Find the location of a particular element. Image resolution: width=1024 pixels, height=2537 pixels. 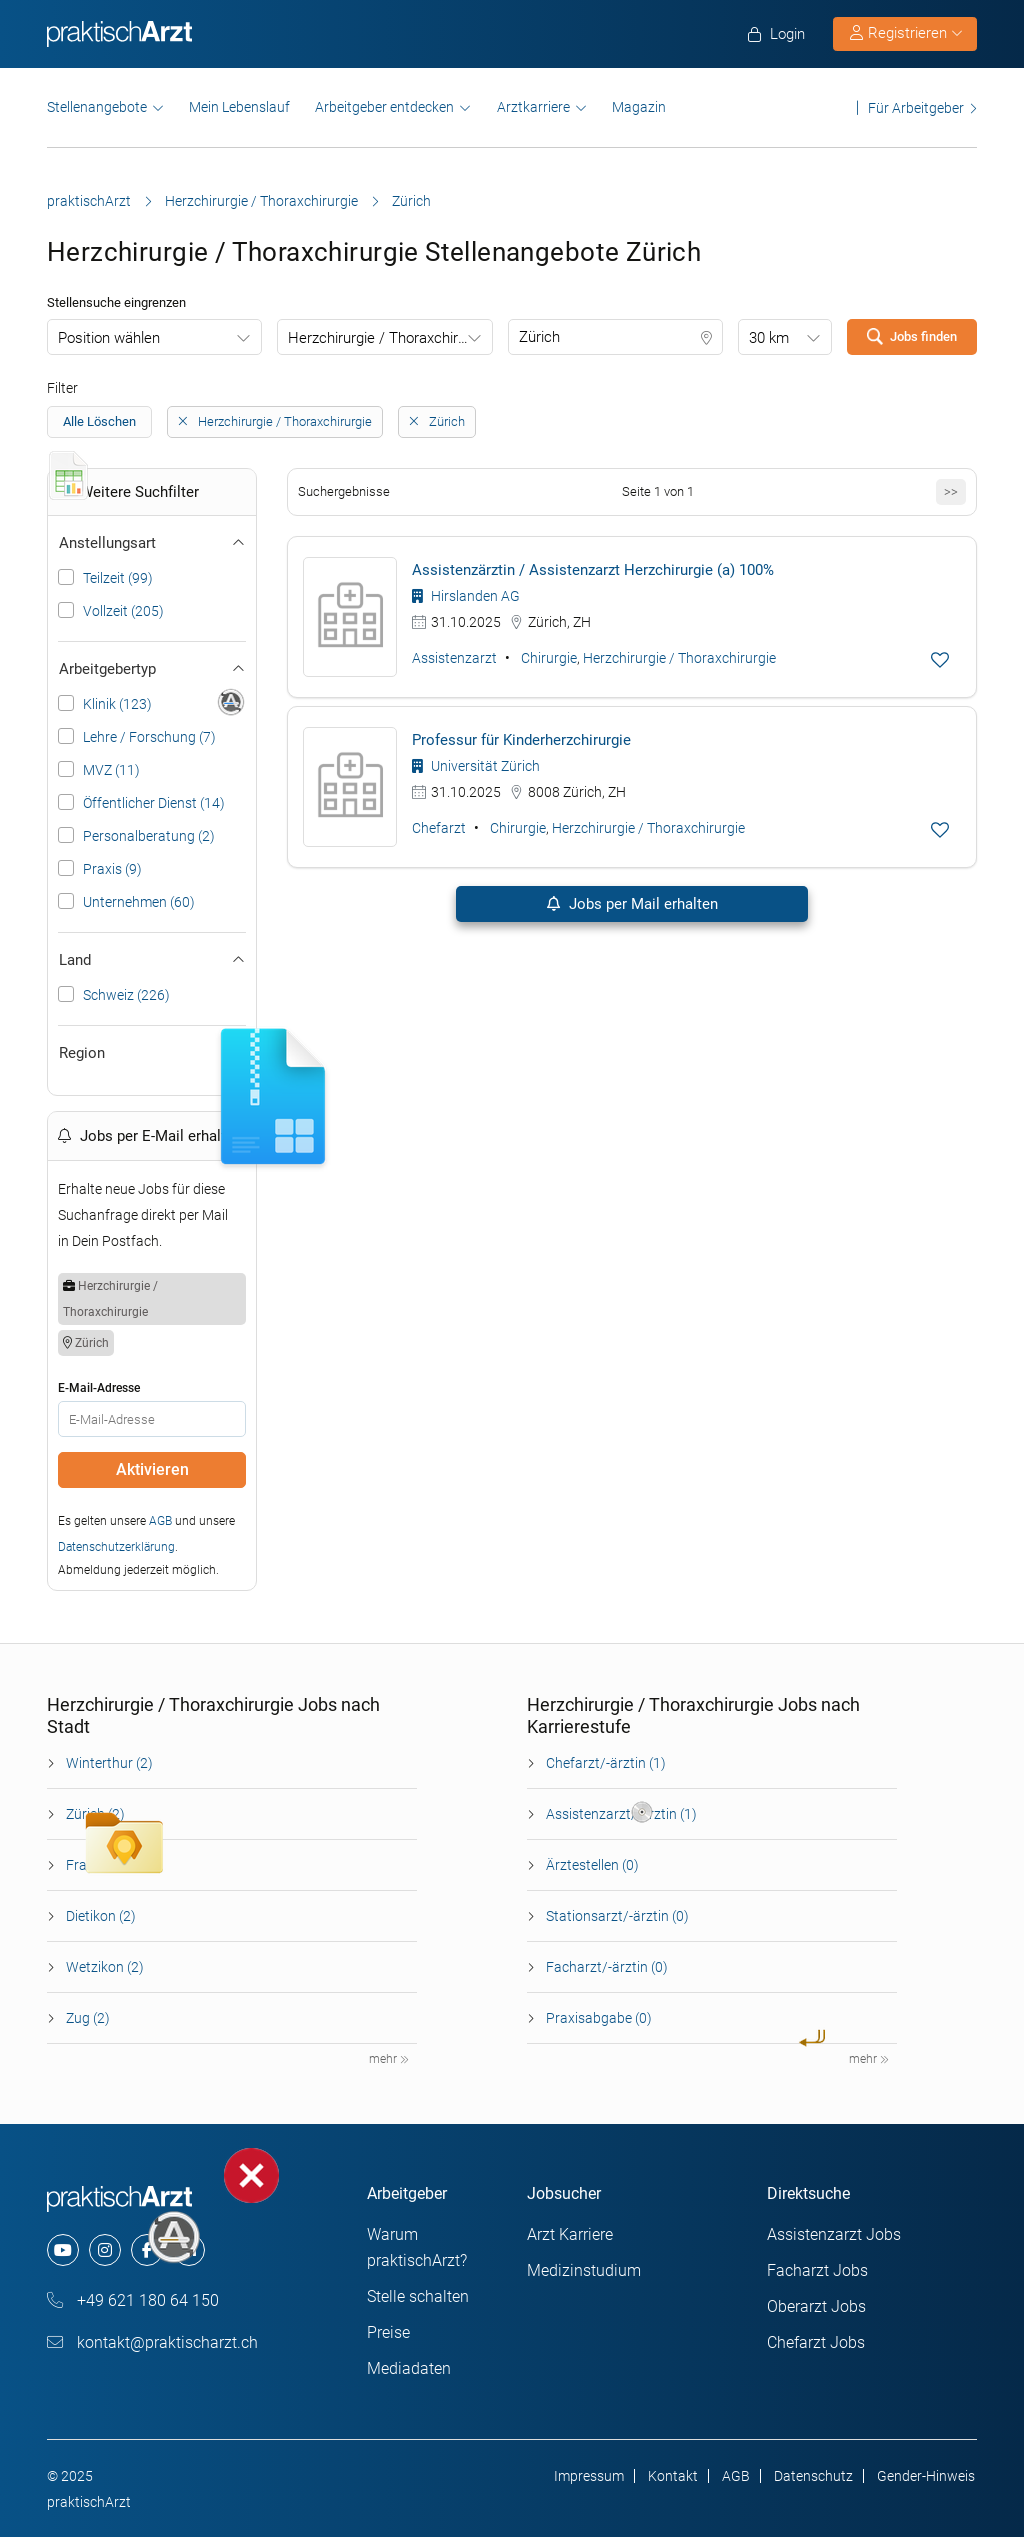

open the software update manager is located at coordinates (174, 2237).